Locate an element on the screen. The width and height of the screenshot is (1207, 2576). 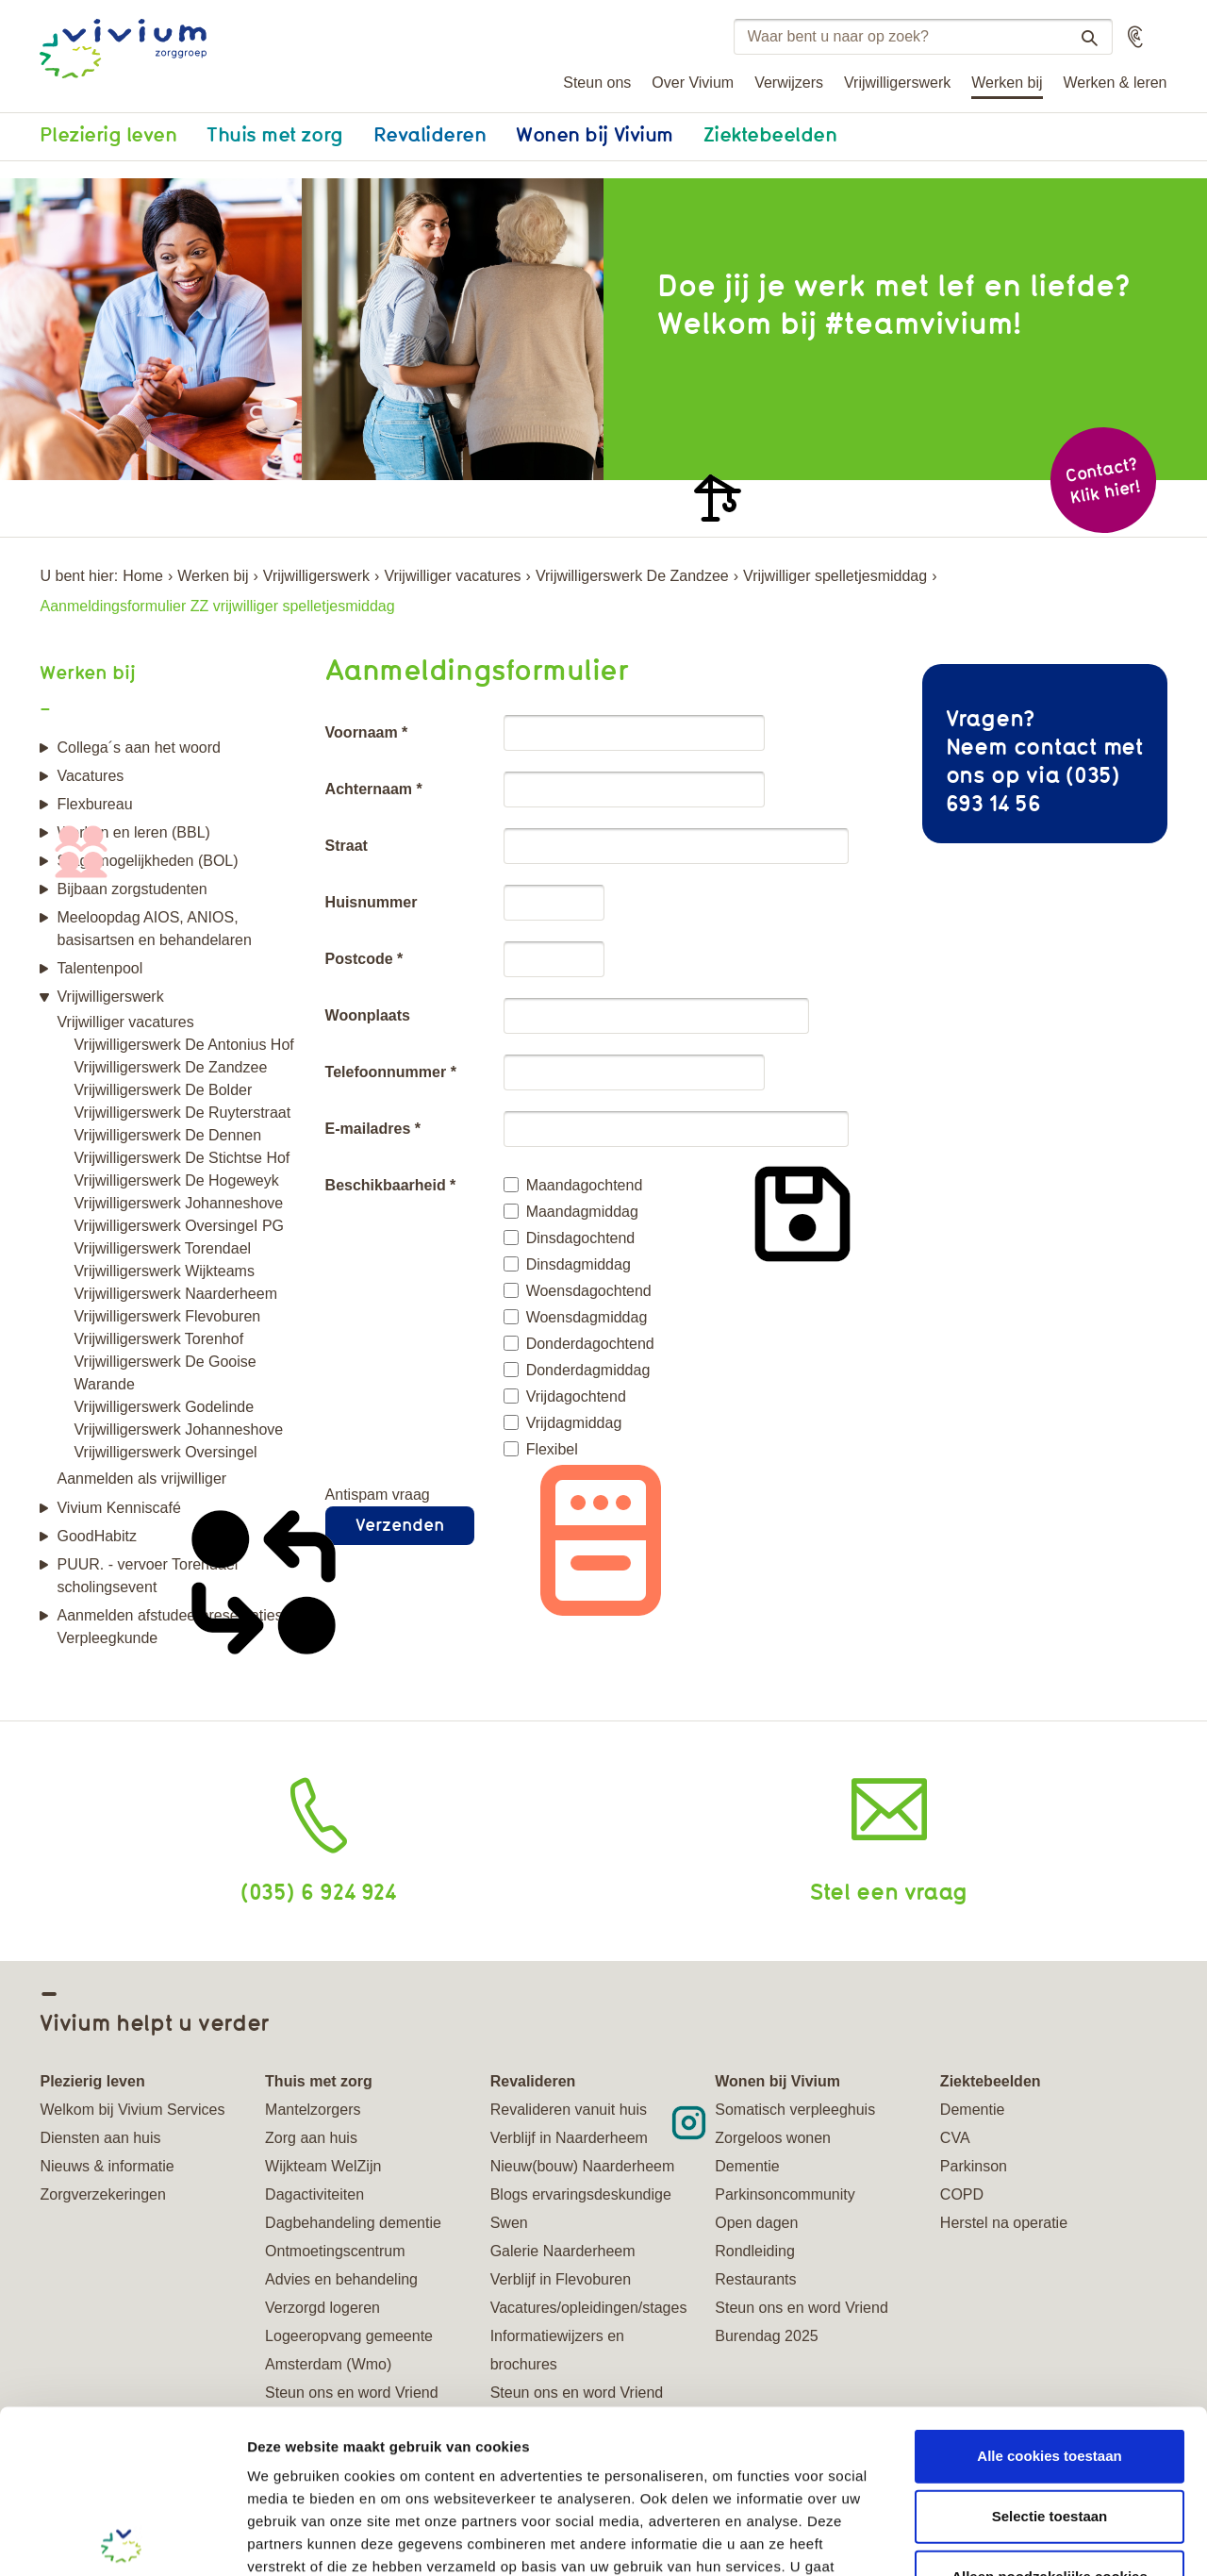
indicates construction or building in progress is located at coordinates (718, 498).